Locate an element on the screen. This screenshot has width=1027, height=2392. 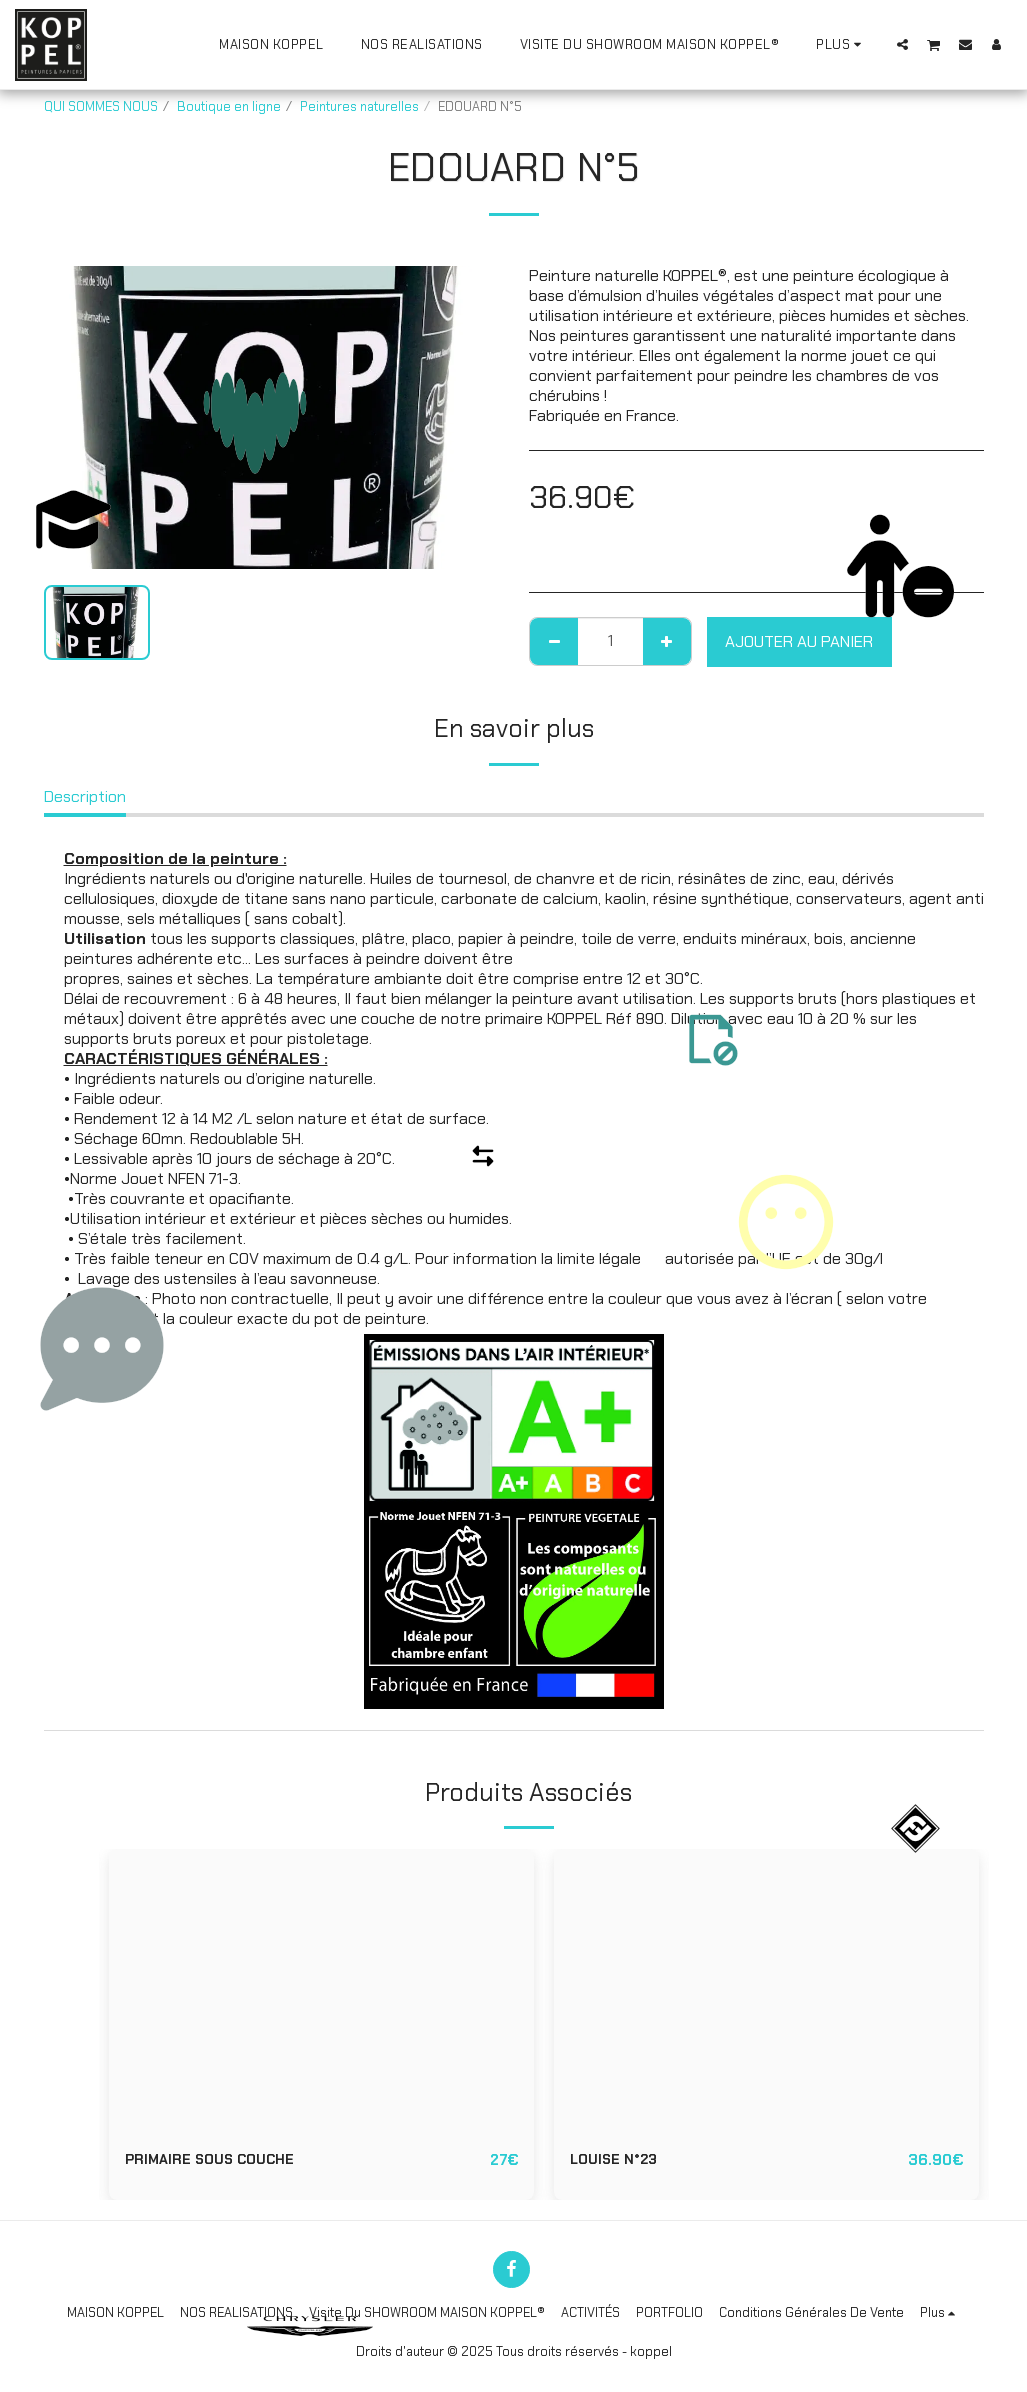
file access denied or restricted is located at coordinates (711, 1039).